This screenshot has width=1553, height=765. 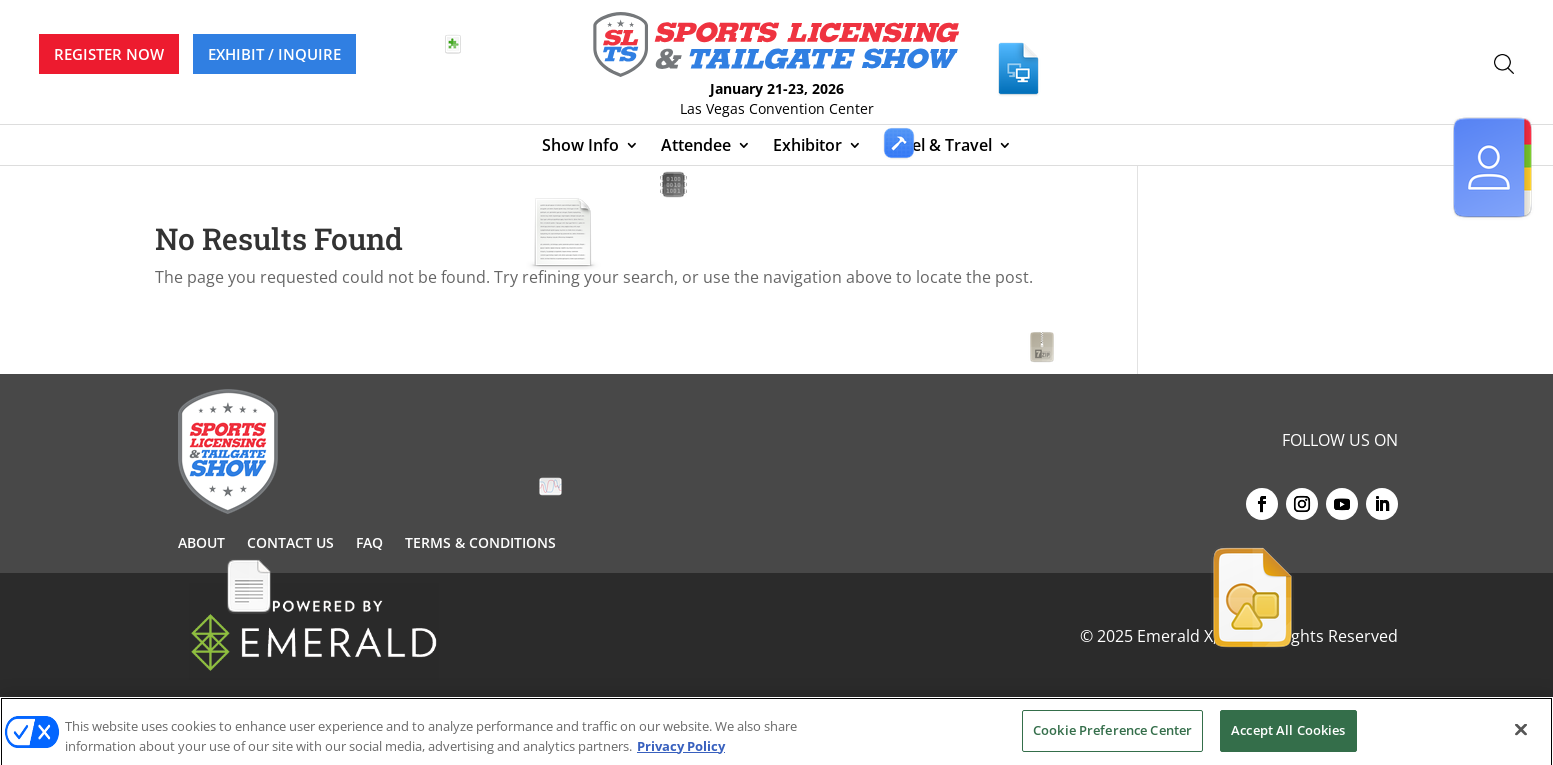 I want to click on a plain text file or document, so click(x=564, y=232).